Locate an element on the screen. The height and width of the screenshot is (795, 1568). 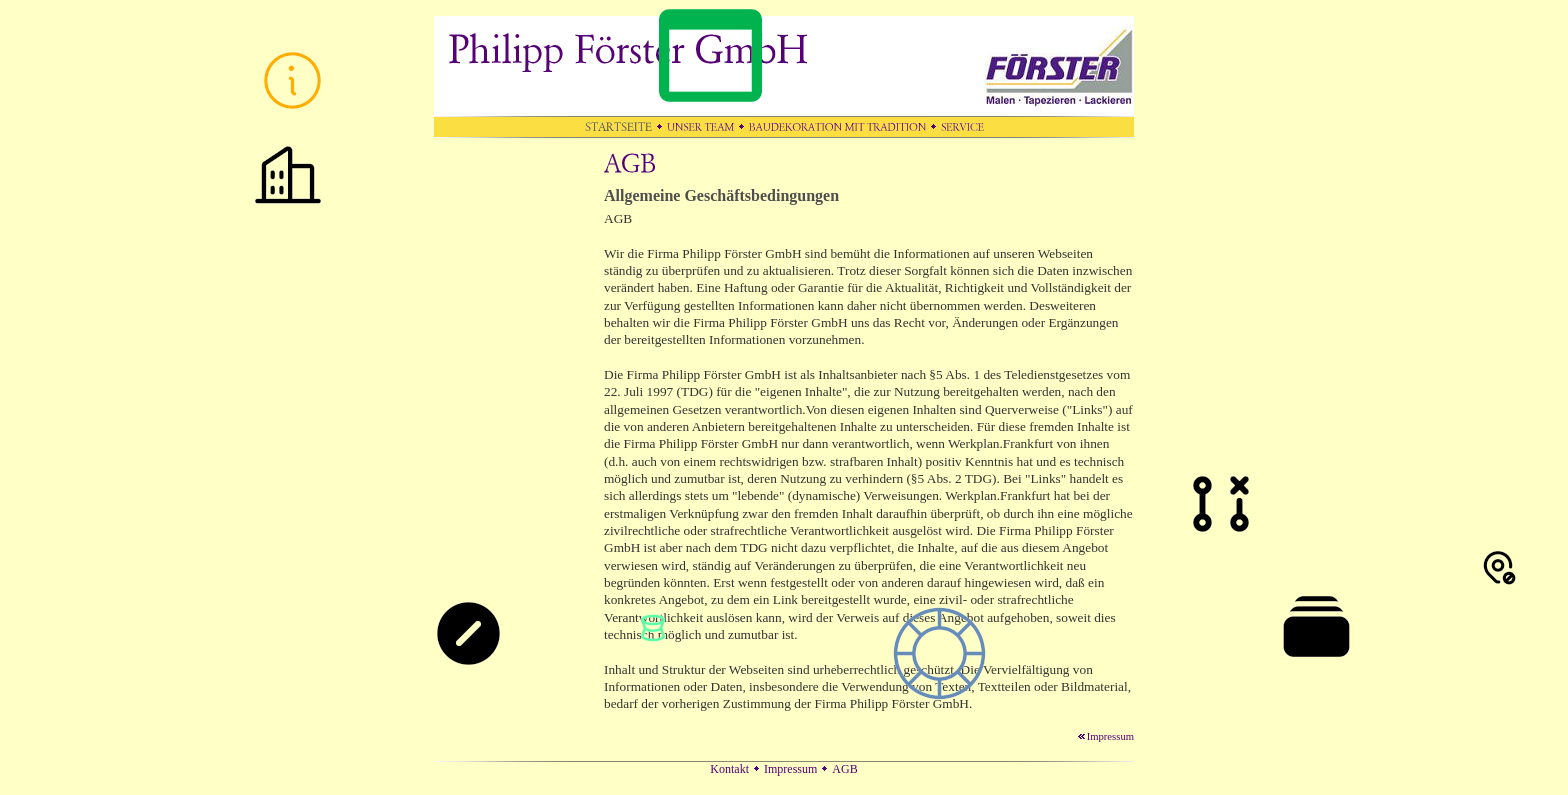
cancel or remove a location pin is located at coordinates (1498, 567).